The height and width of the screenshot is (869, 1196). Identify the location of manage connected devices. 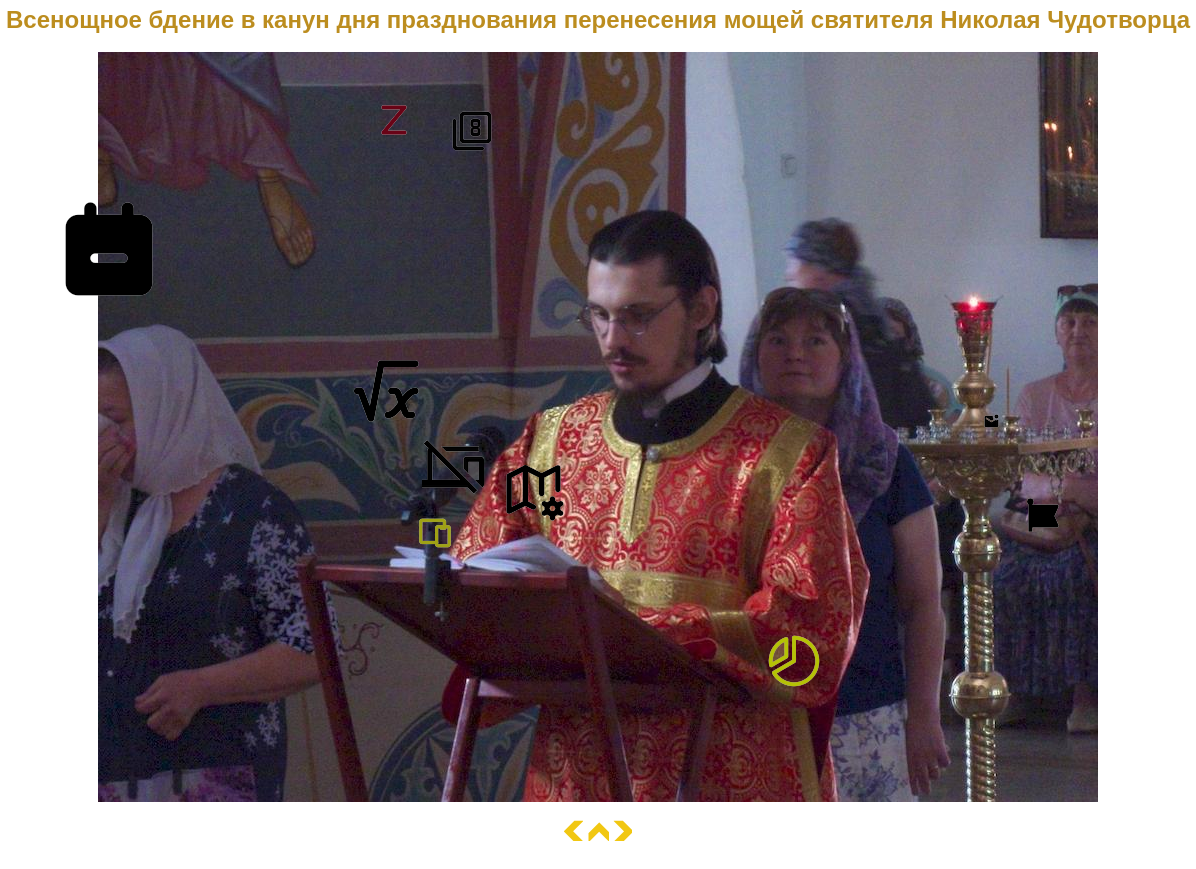
(435, 533).